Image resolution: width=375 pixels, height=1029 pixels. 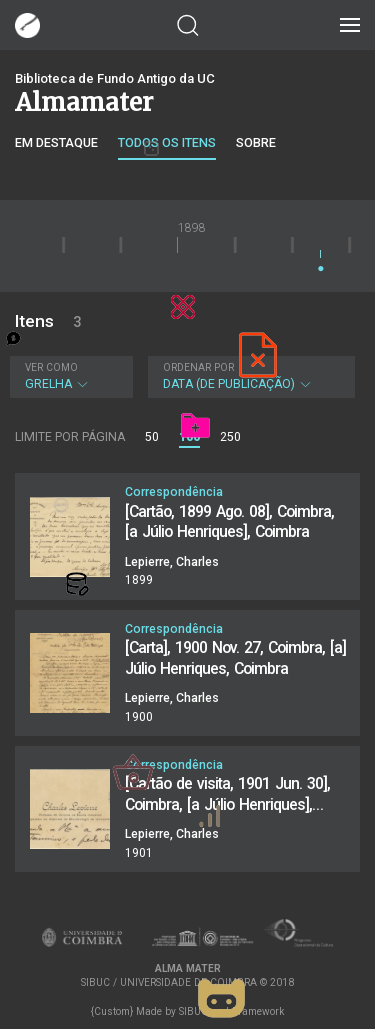 What do you see at coordinates (133, 773) in the screenshot?
I see `view your shopping basket` at bounding box center [133, 773].